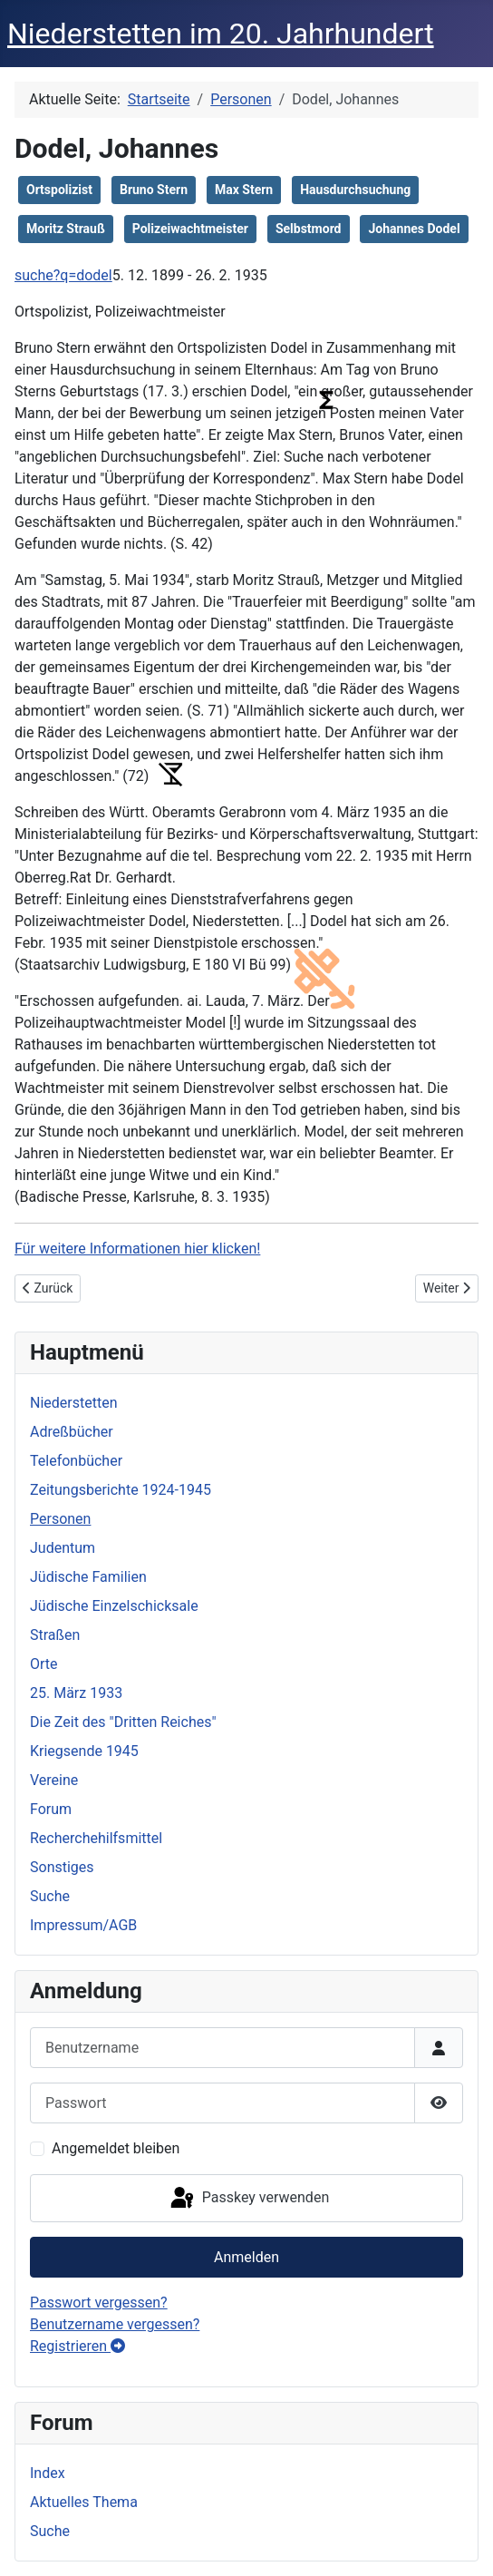  I want to click on indicates alcohol-free zone or no drinks allowed, so click(171, 774).